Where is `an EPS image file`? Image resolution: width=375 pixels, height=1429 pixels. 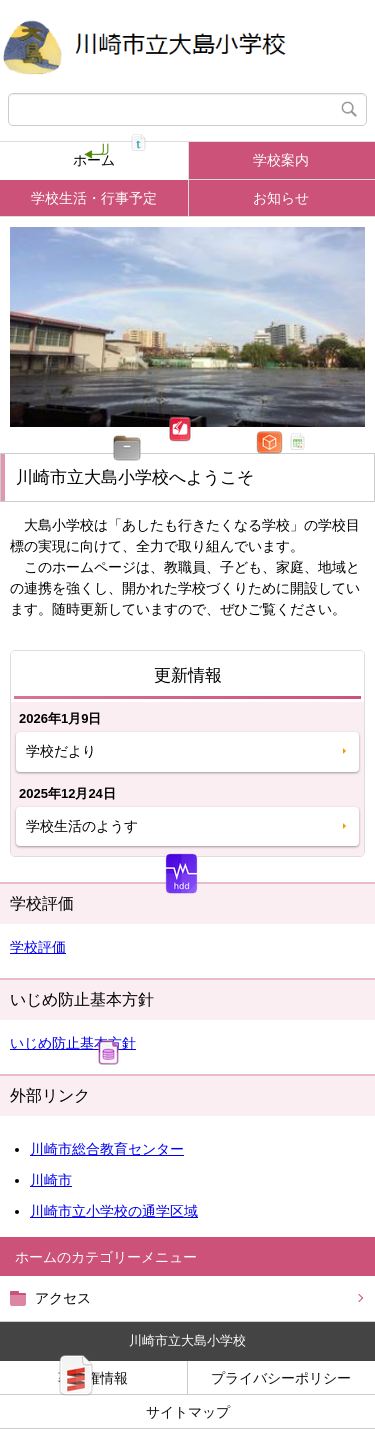
an EPS image file is located at coordinates (180, 429).